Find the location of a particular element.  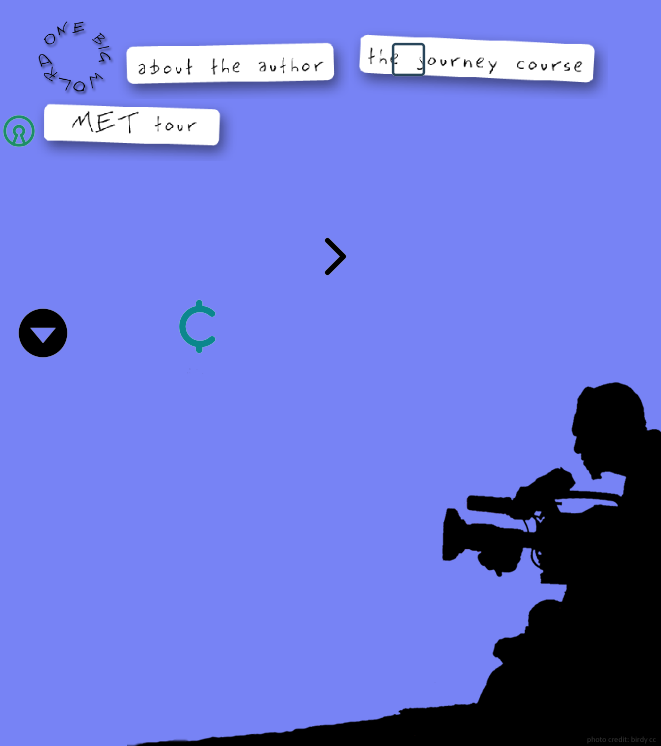

navigate to the next item or screen is located at coordinates (335, 256).